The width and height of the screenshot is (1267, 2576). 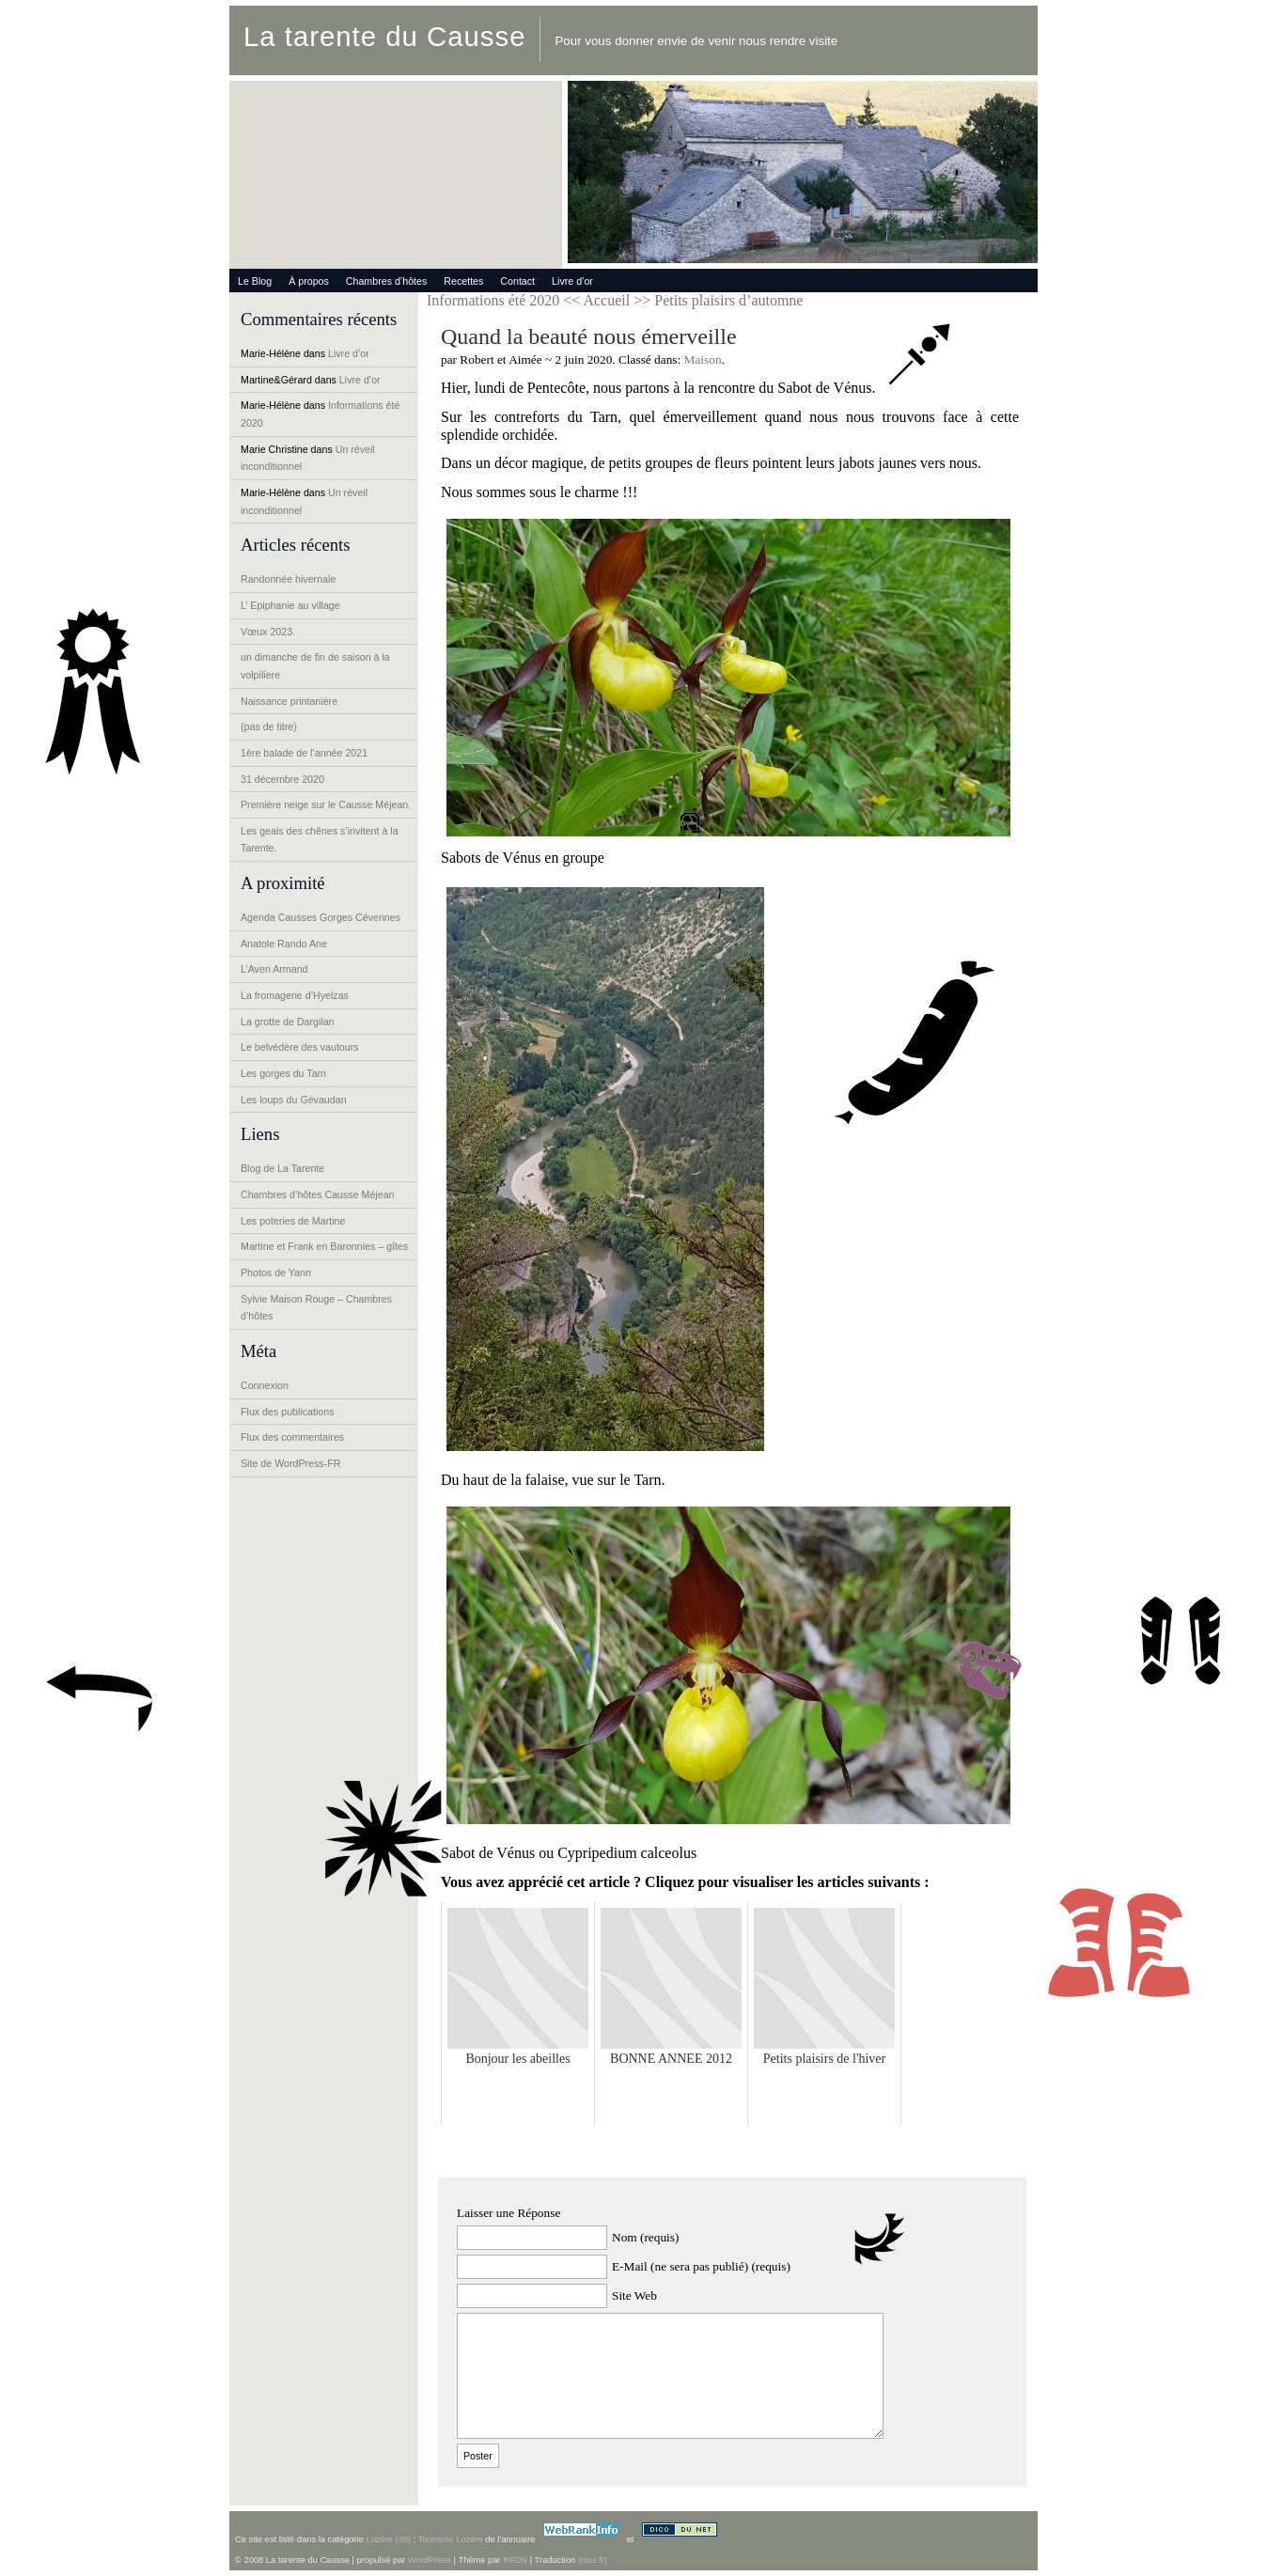 What do you see at coordinates (1118, 1941) in the screenshot?
I see `equip steel-toe boots to your character` at bounding box center [1118, 1941].